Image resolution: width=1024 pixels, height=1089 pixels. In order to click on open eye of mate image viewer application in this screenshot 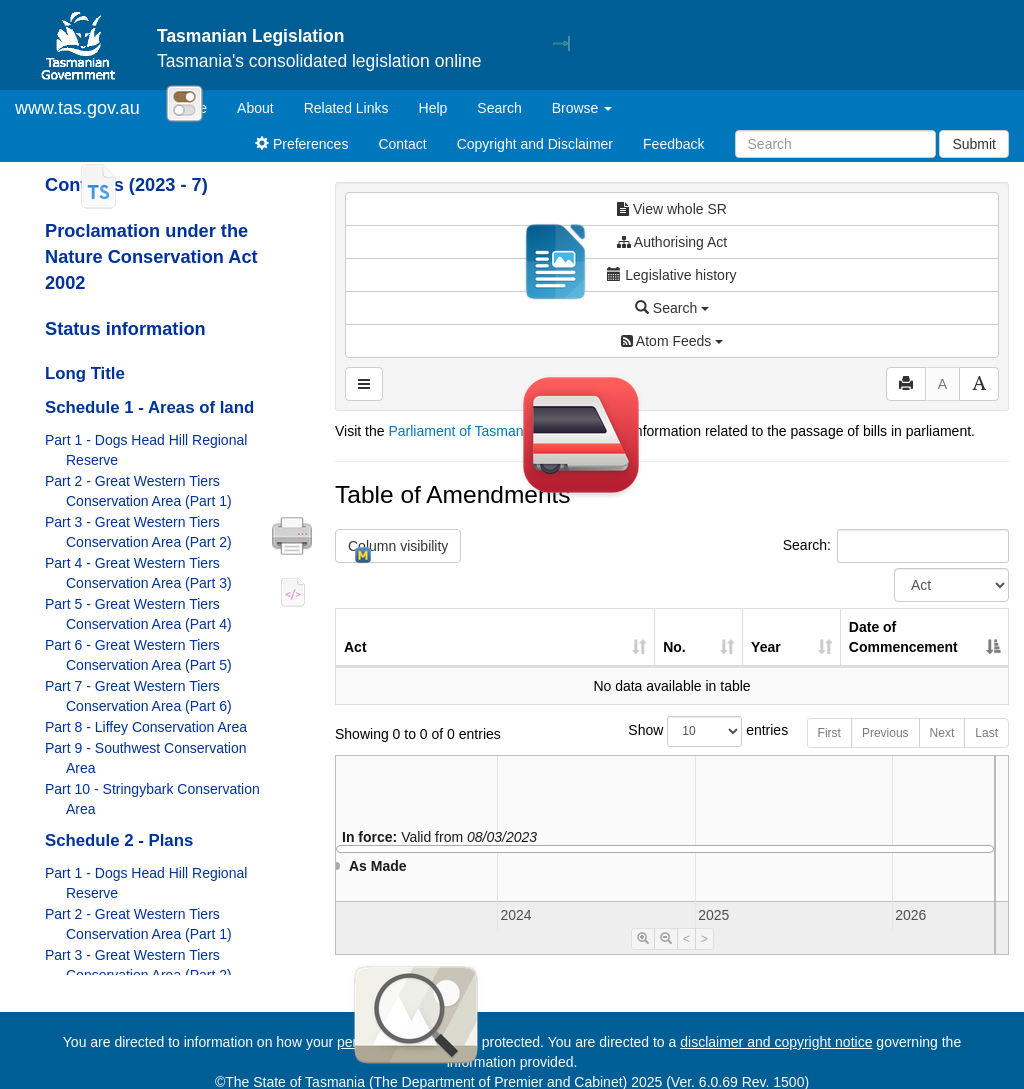, I will do `click(416, 1015)`.